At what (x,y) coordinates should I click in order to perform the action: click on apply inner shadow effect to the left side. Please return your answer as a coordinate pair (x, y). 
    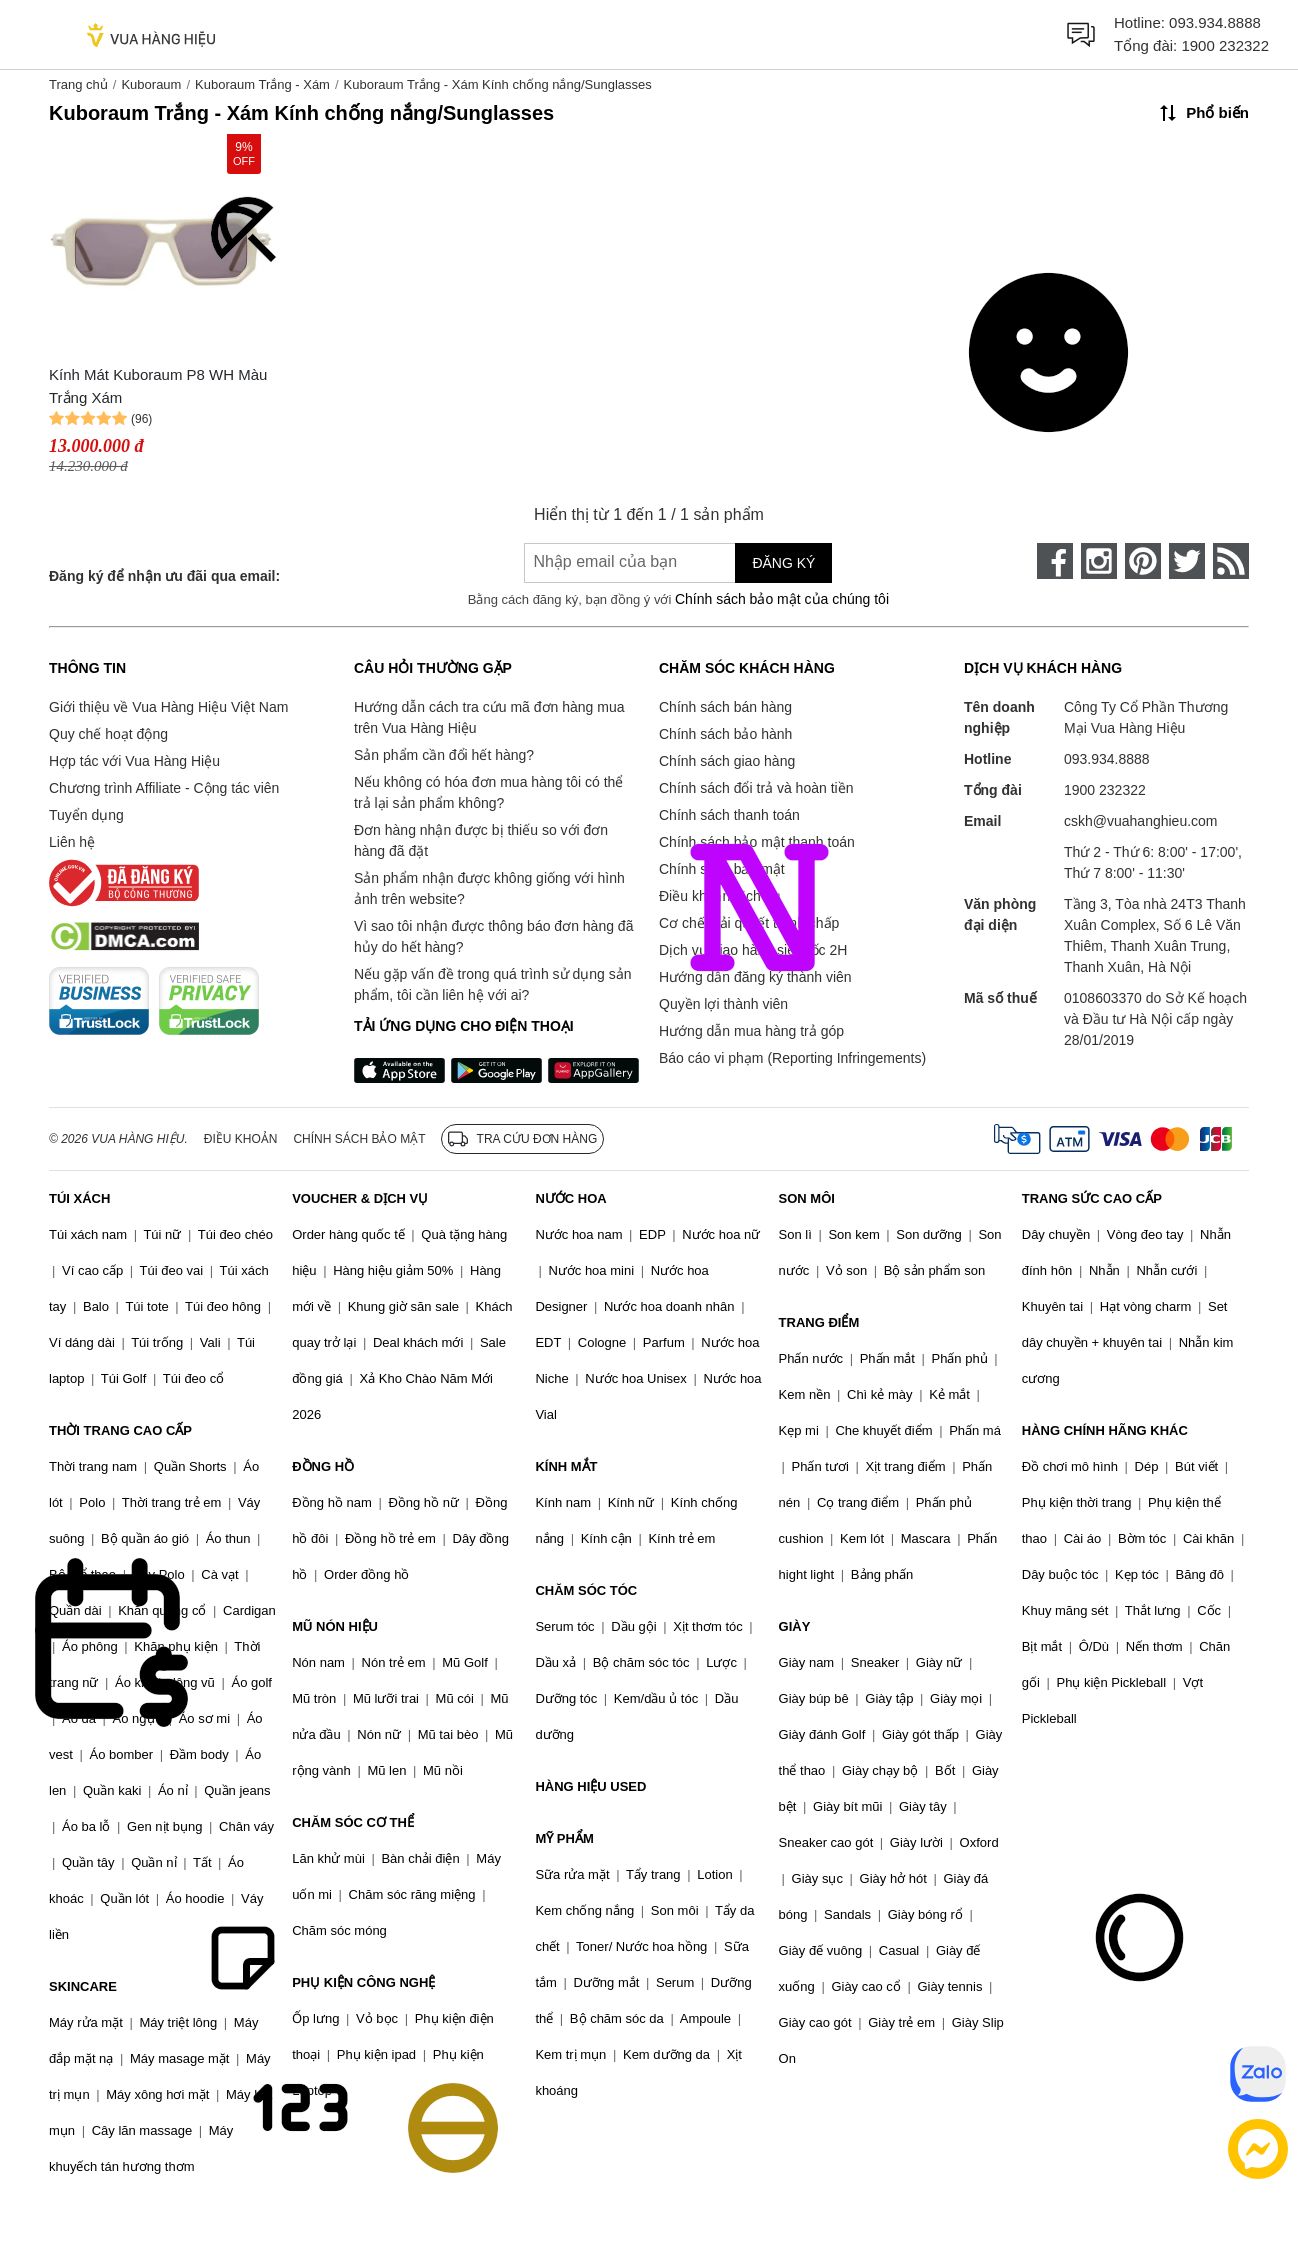
    Looking at the image, I should click on (1139, 1937).